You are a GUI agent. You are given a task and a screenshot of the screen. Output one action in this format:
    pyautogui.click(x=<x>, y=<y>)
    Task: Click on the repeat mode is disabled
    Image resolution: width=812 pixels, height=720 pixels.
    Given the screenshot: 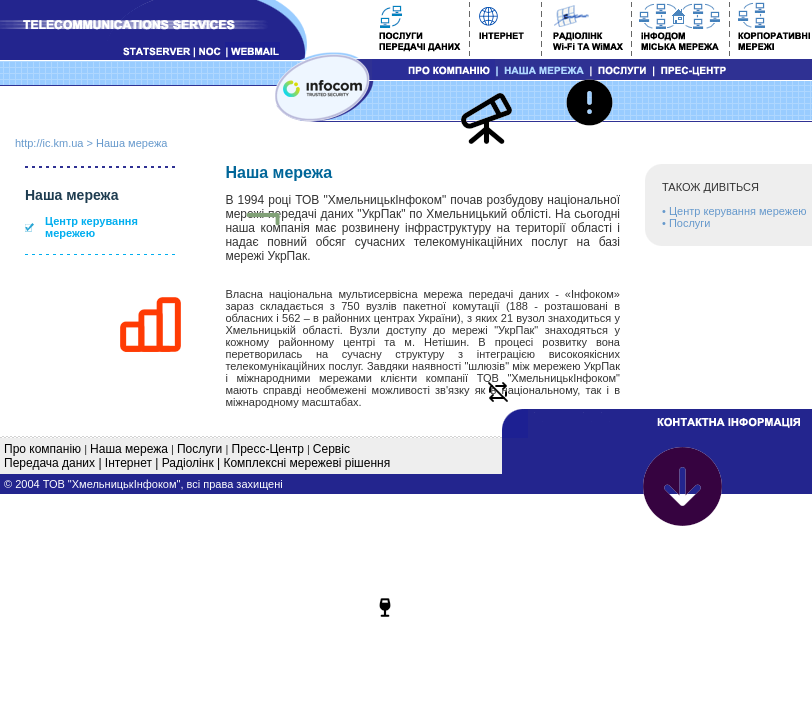 What is the action you would take?
    pyautogui.click(x=498, y=392)
    